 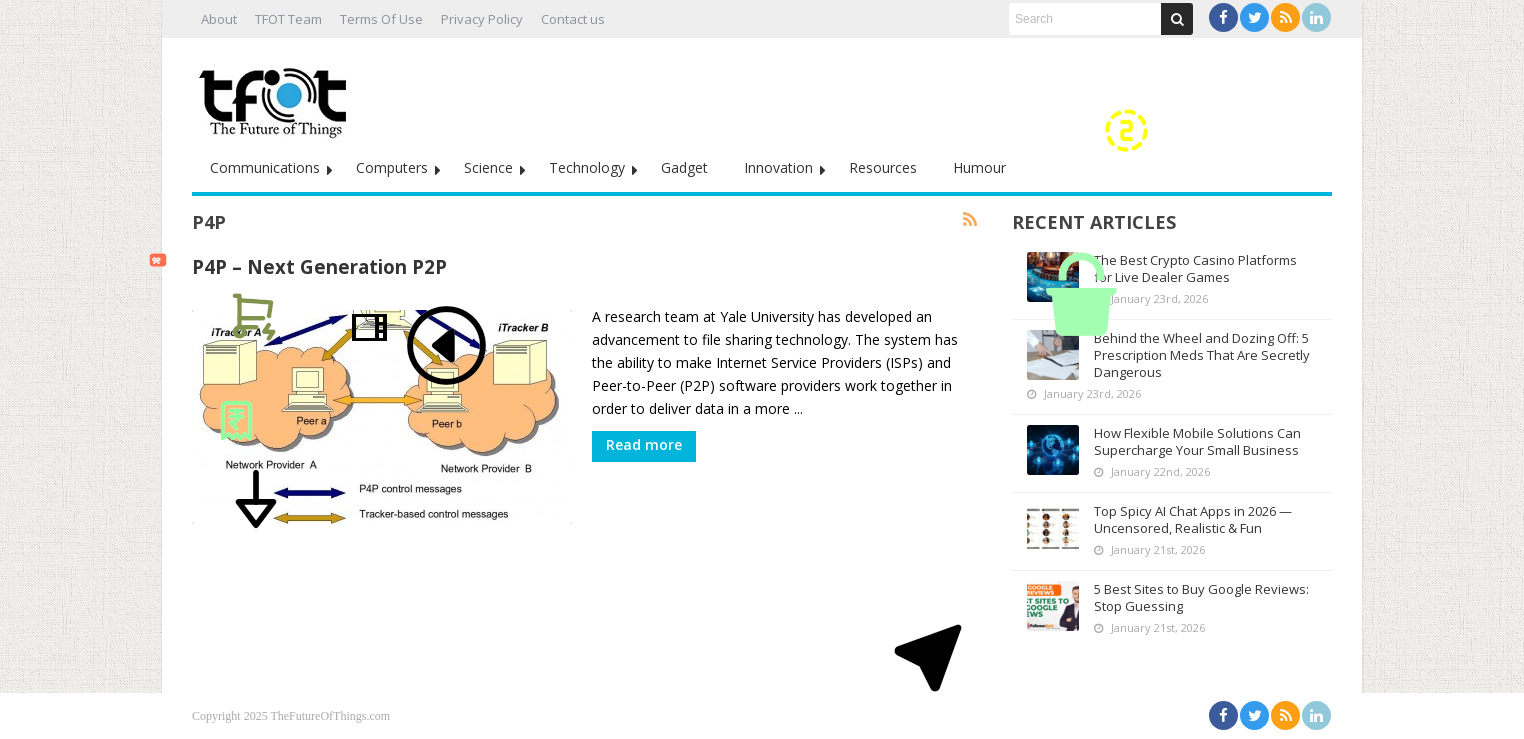 I want to click on send current location, so click(x=928, y=657).